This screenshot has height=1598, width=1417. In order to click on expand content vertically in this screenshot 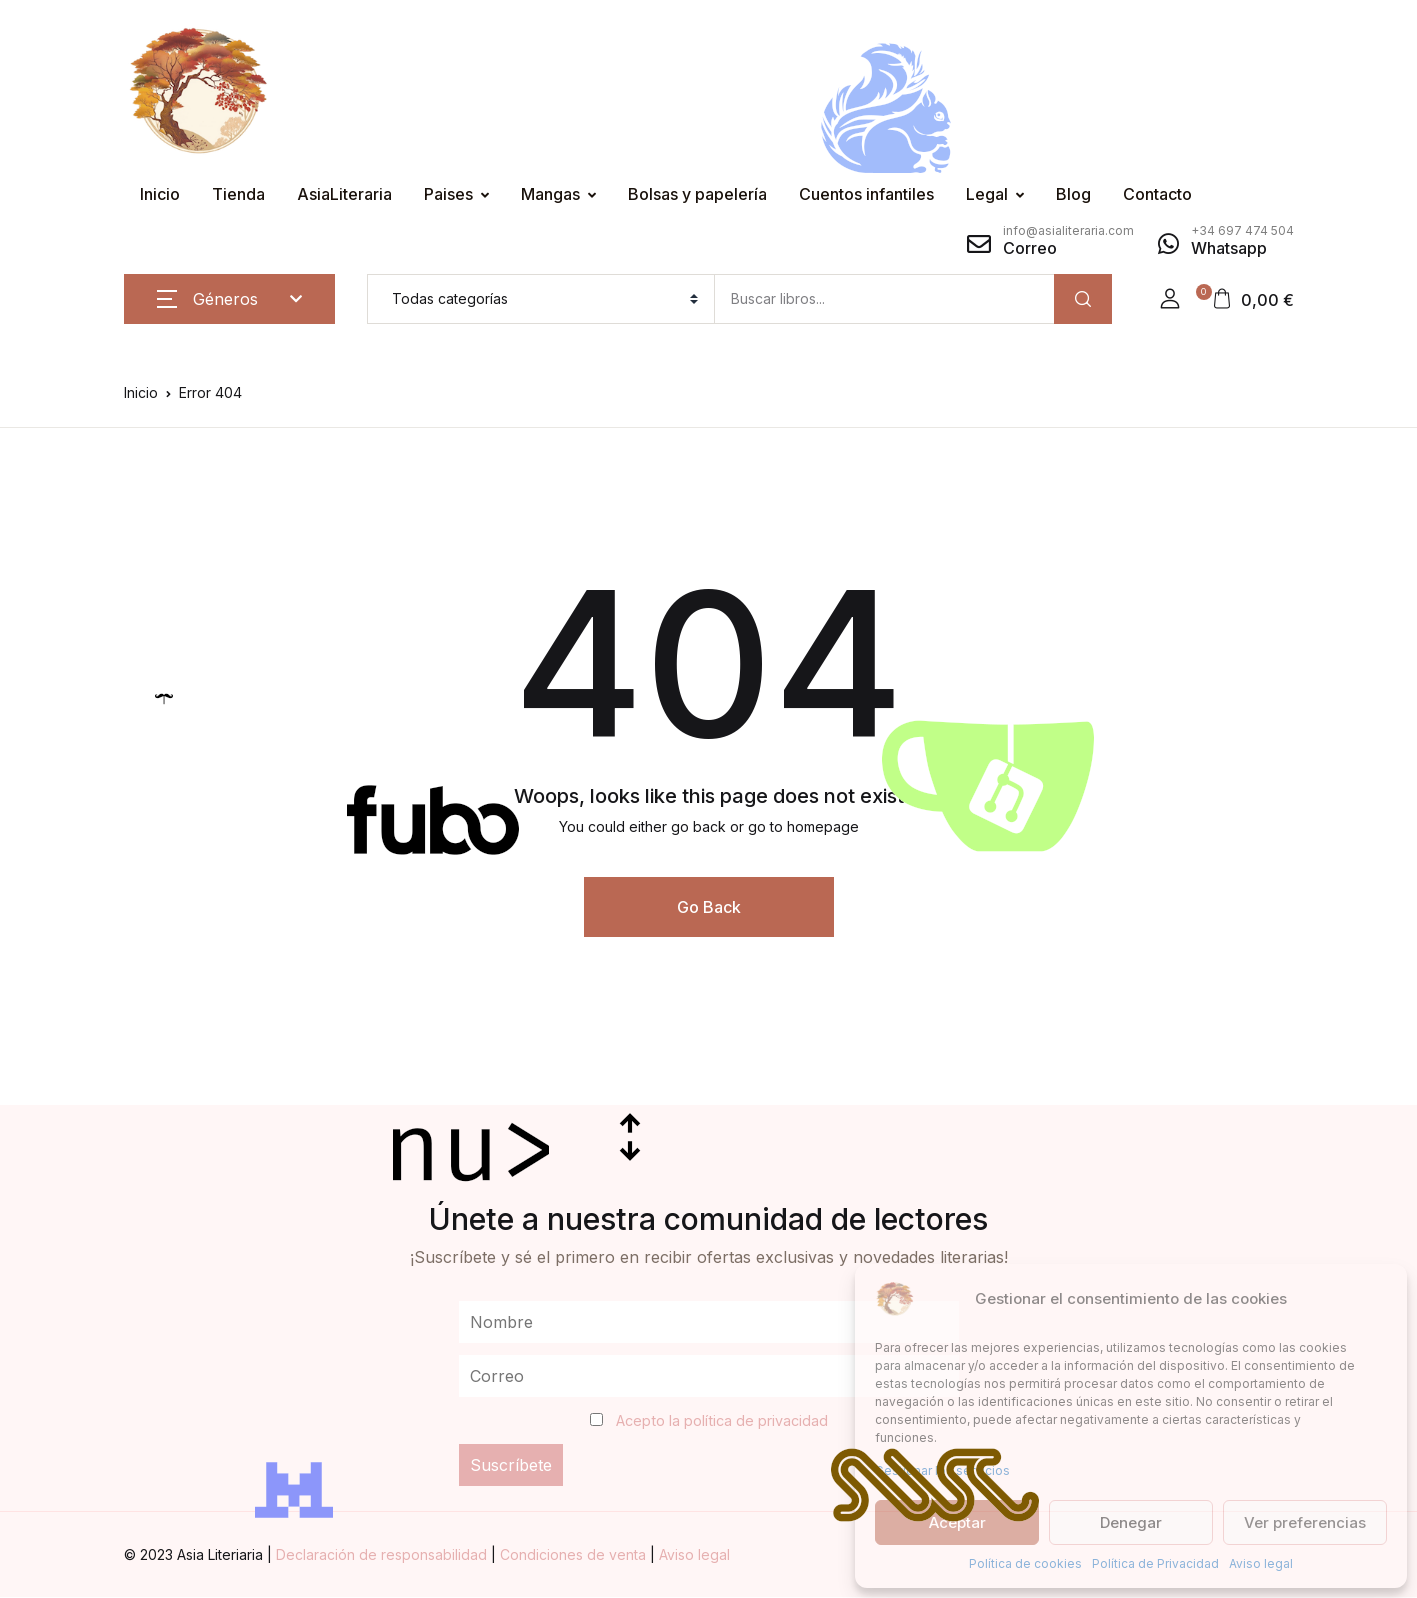, I will do `click(630, 1137)`.